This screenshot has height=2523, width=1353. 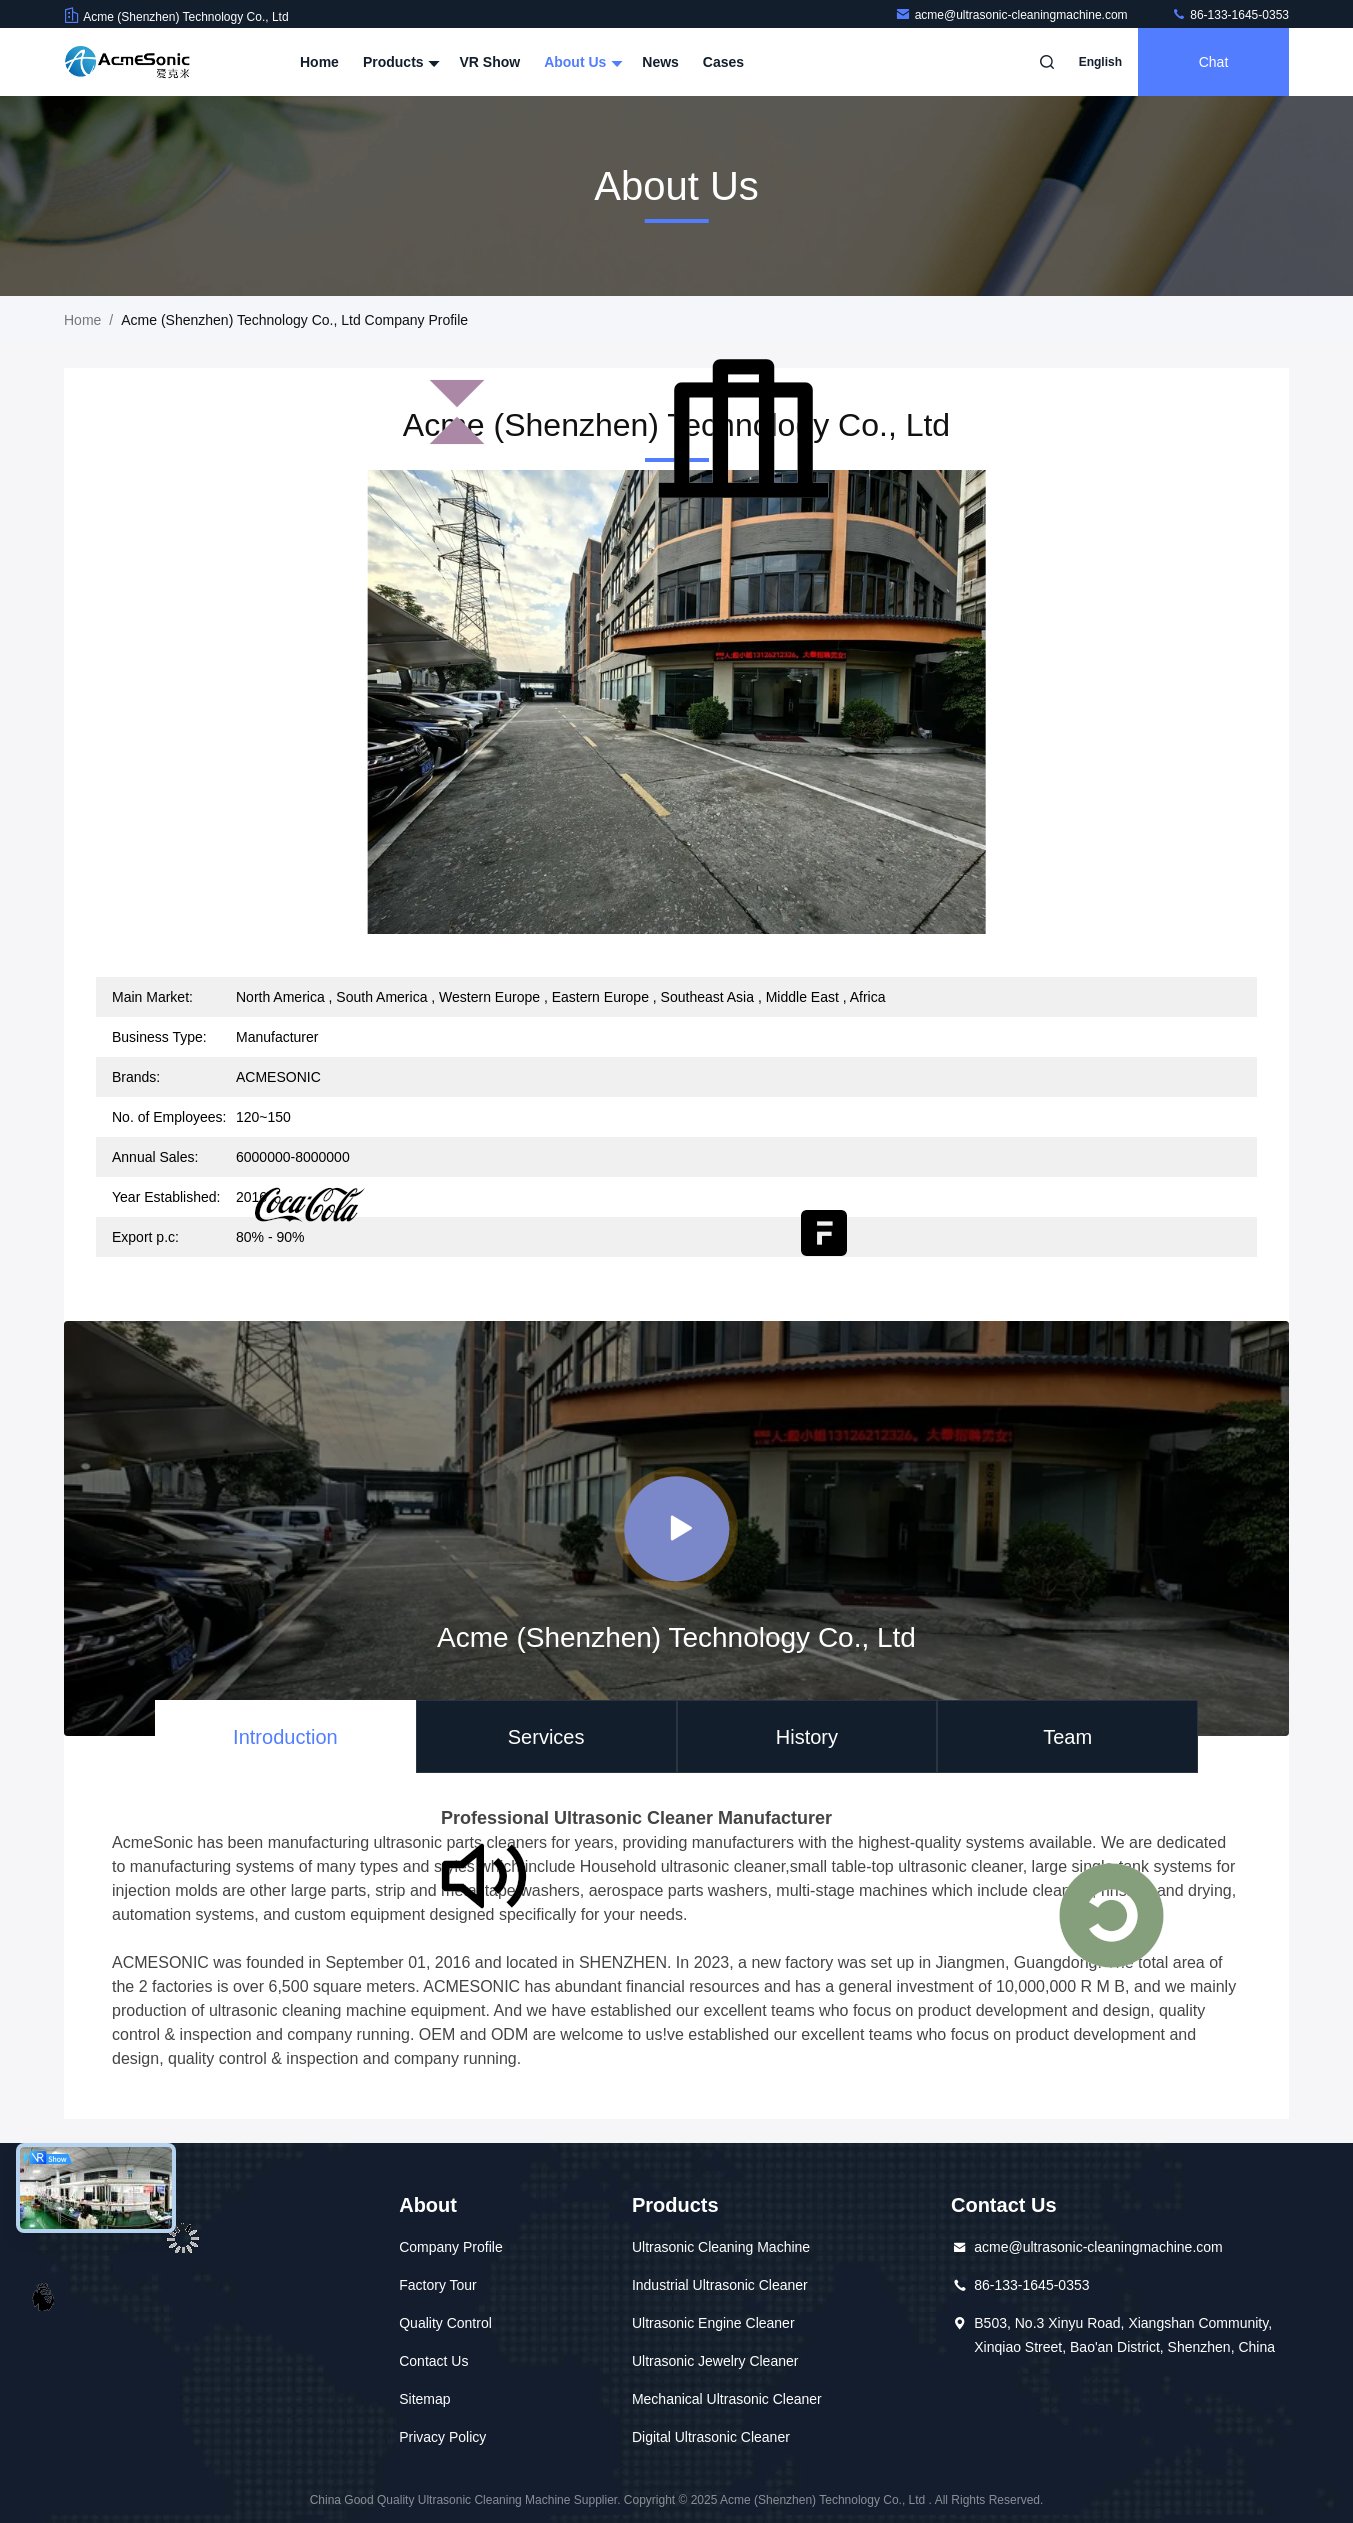 I want to click on indicates content licensed under copyleft, so click(x=1111, y=1915).